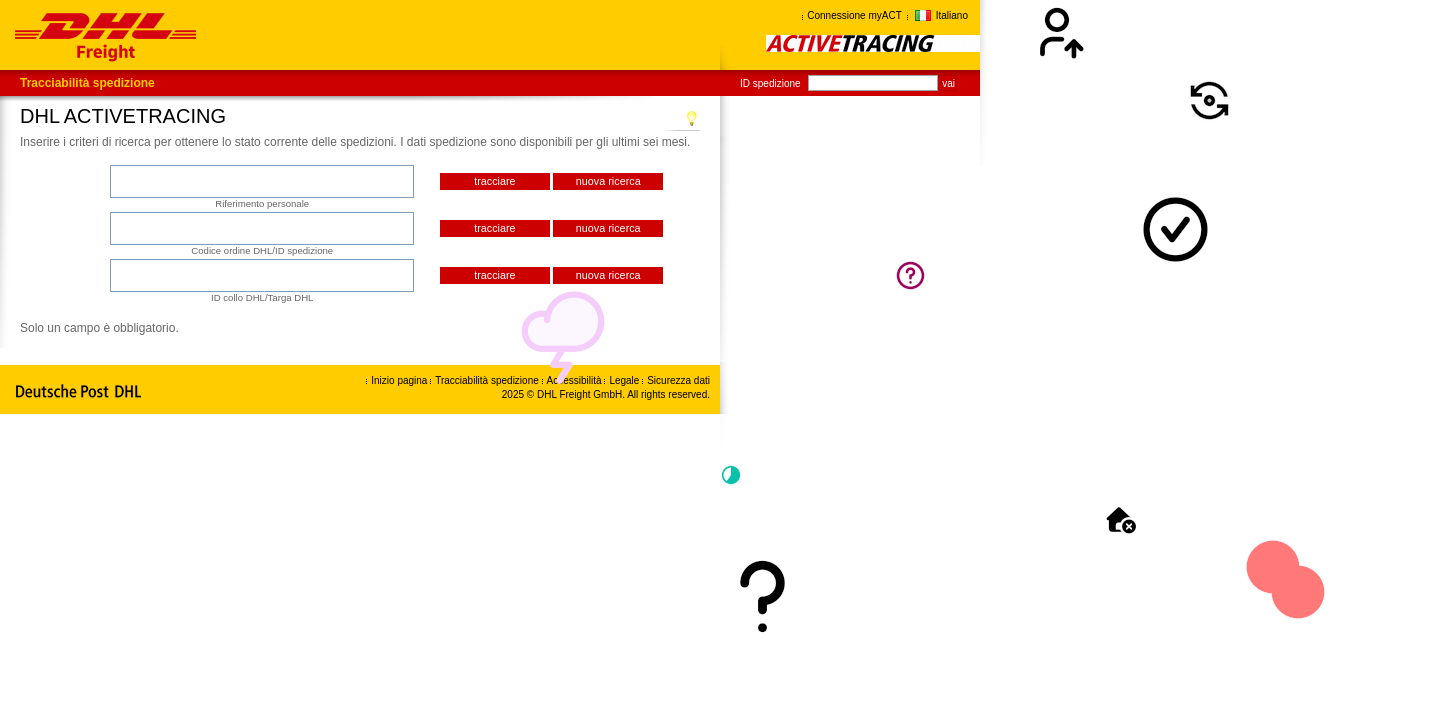 Image resolution: width=1440 pixels, height=720 pixels. I want to click on indicates 60% progress or completion, so click(731, 475).